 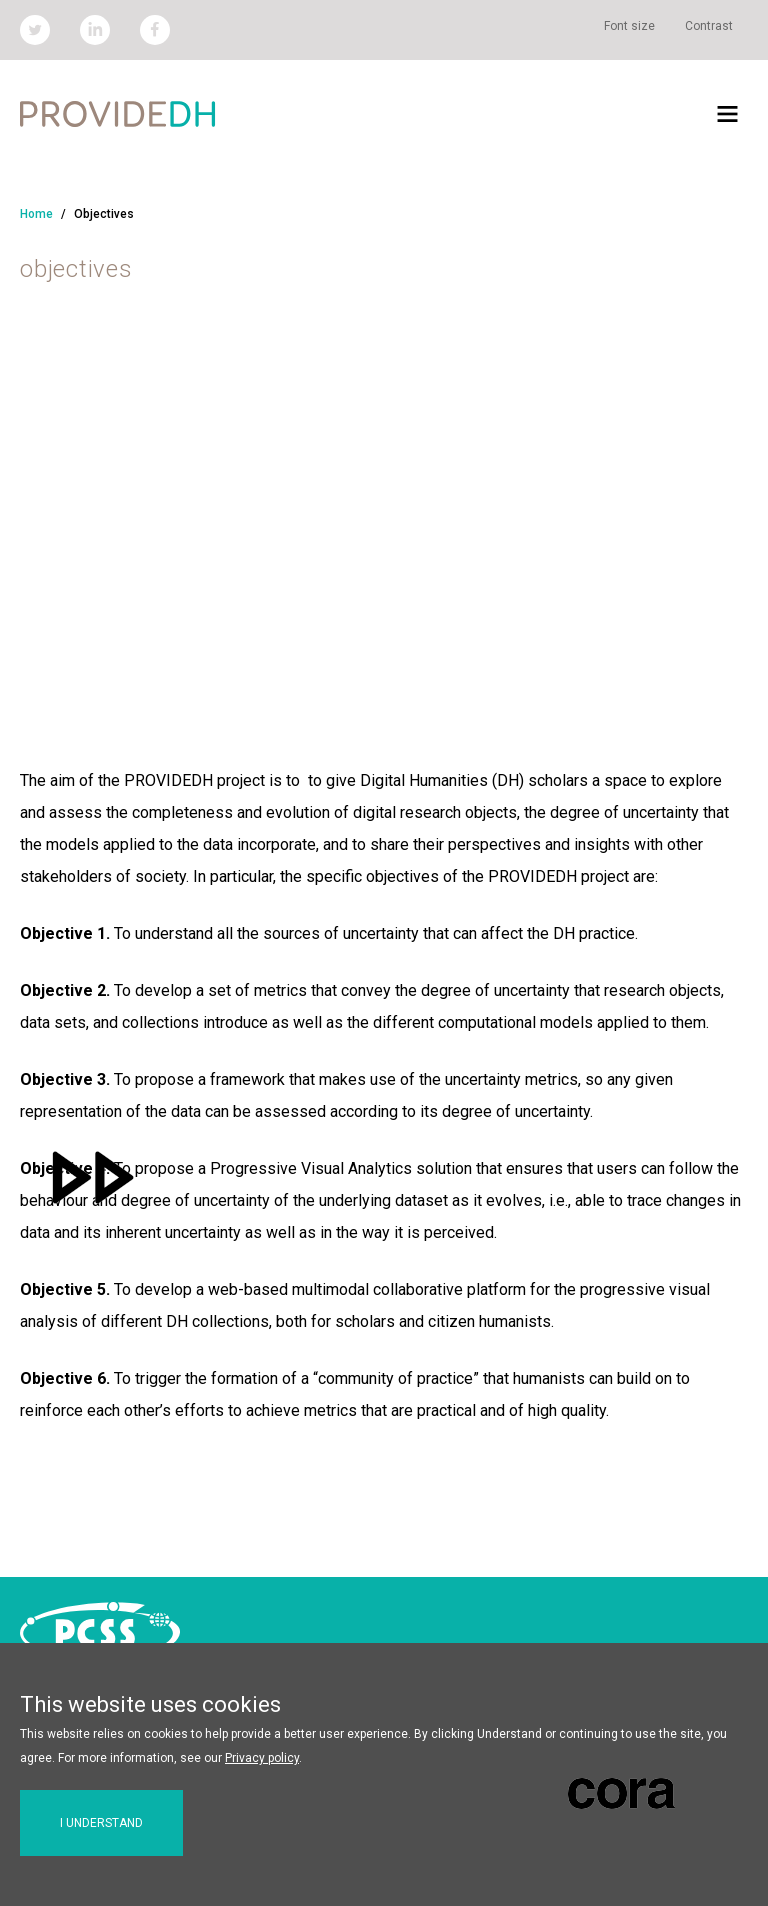 I want to click on Cora brand logo, so click(x=621, y=1793).